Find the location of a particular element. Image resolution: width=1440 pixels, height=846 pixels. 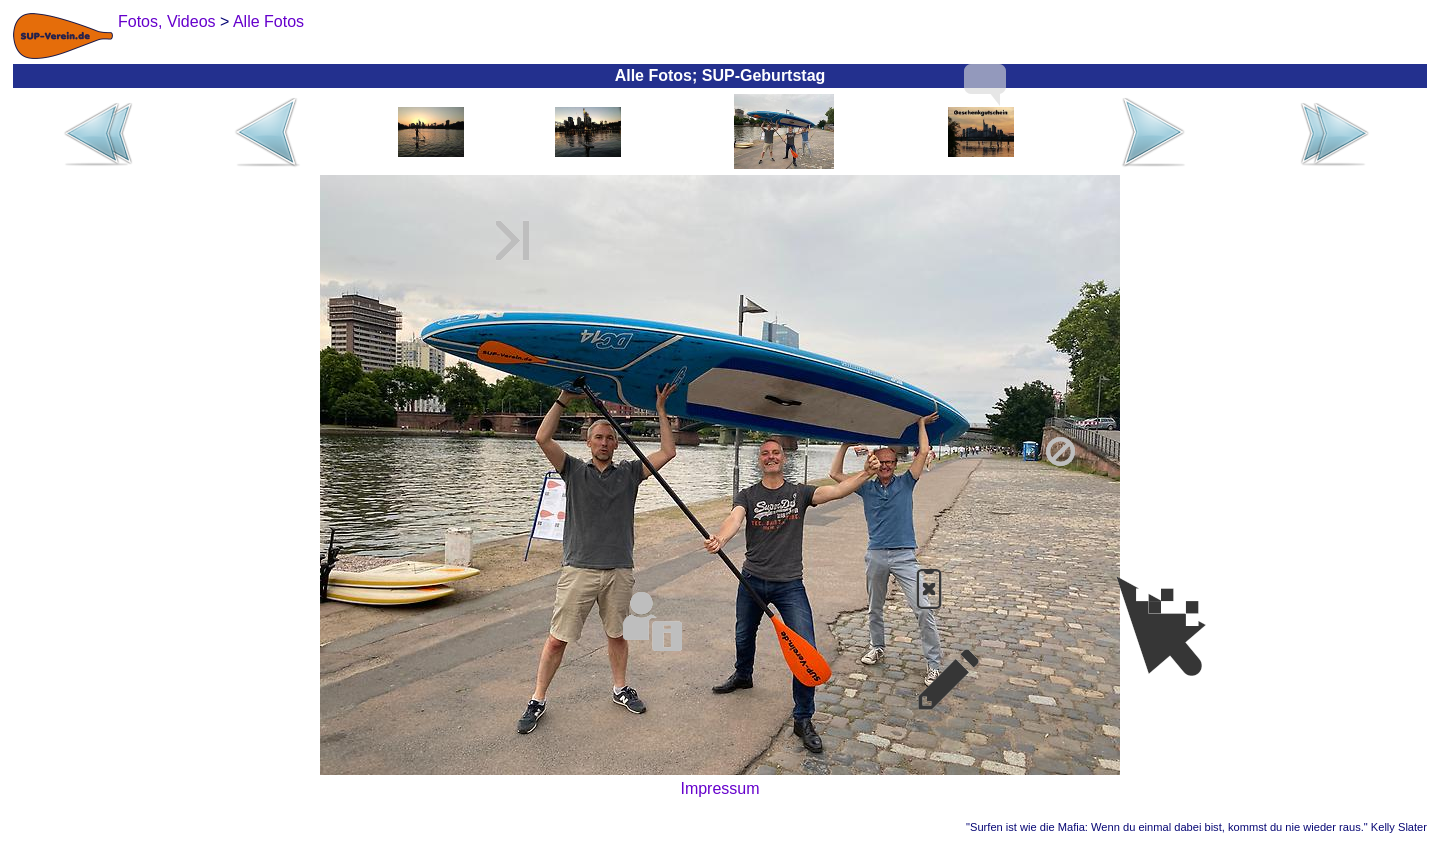

access remote desktop connections is located at coordinates (1161, 626).